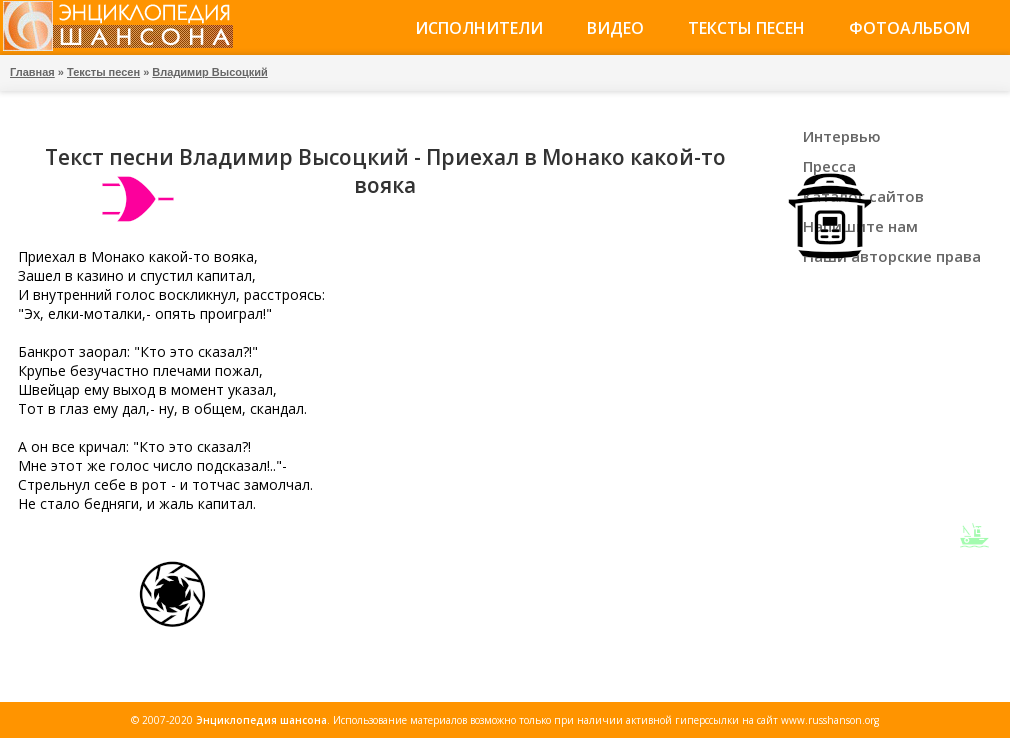 The image size is (1010, 738). Describe the element at coordinates (974, 534) in the screenshot. I see `access fishing or maritime activities` at that location.